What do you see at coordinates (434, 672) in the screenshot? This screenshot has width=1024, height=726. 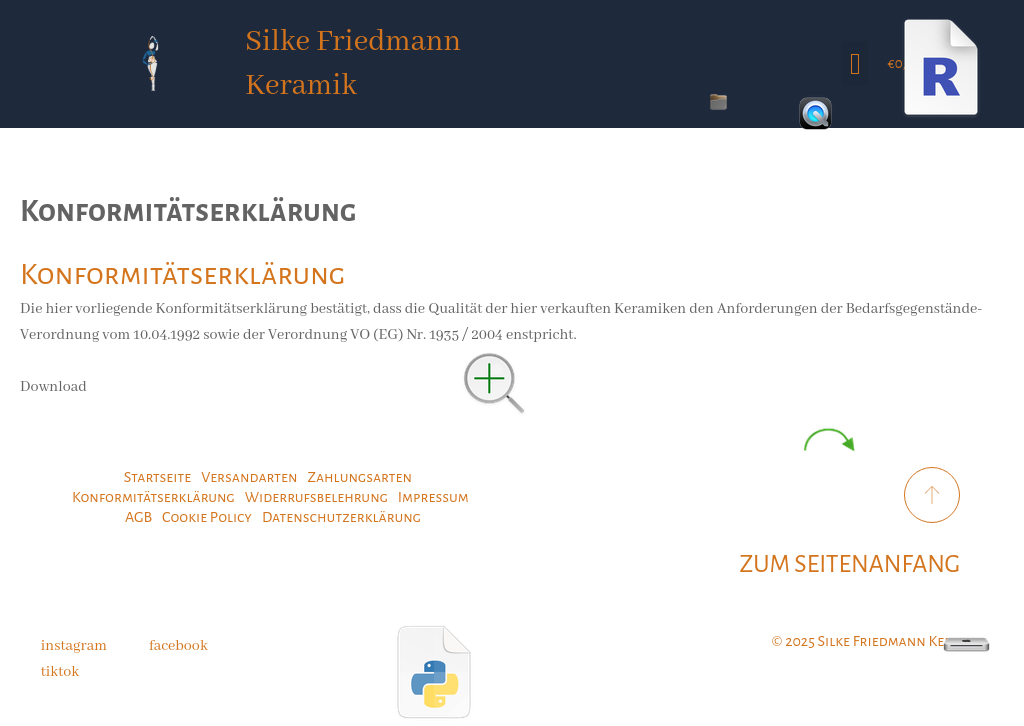 I see `a python 3 source code file` at bounding box center [434, 672].